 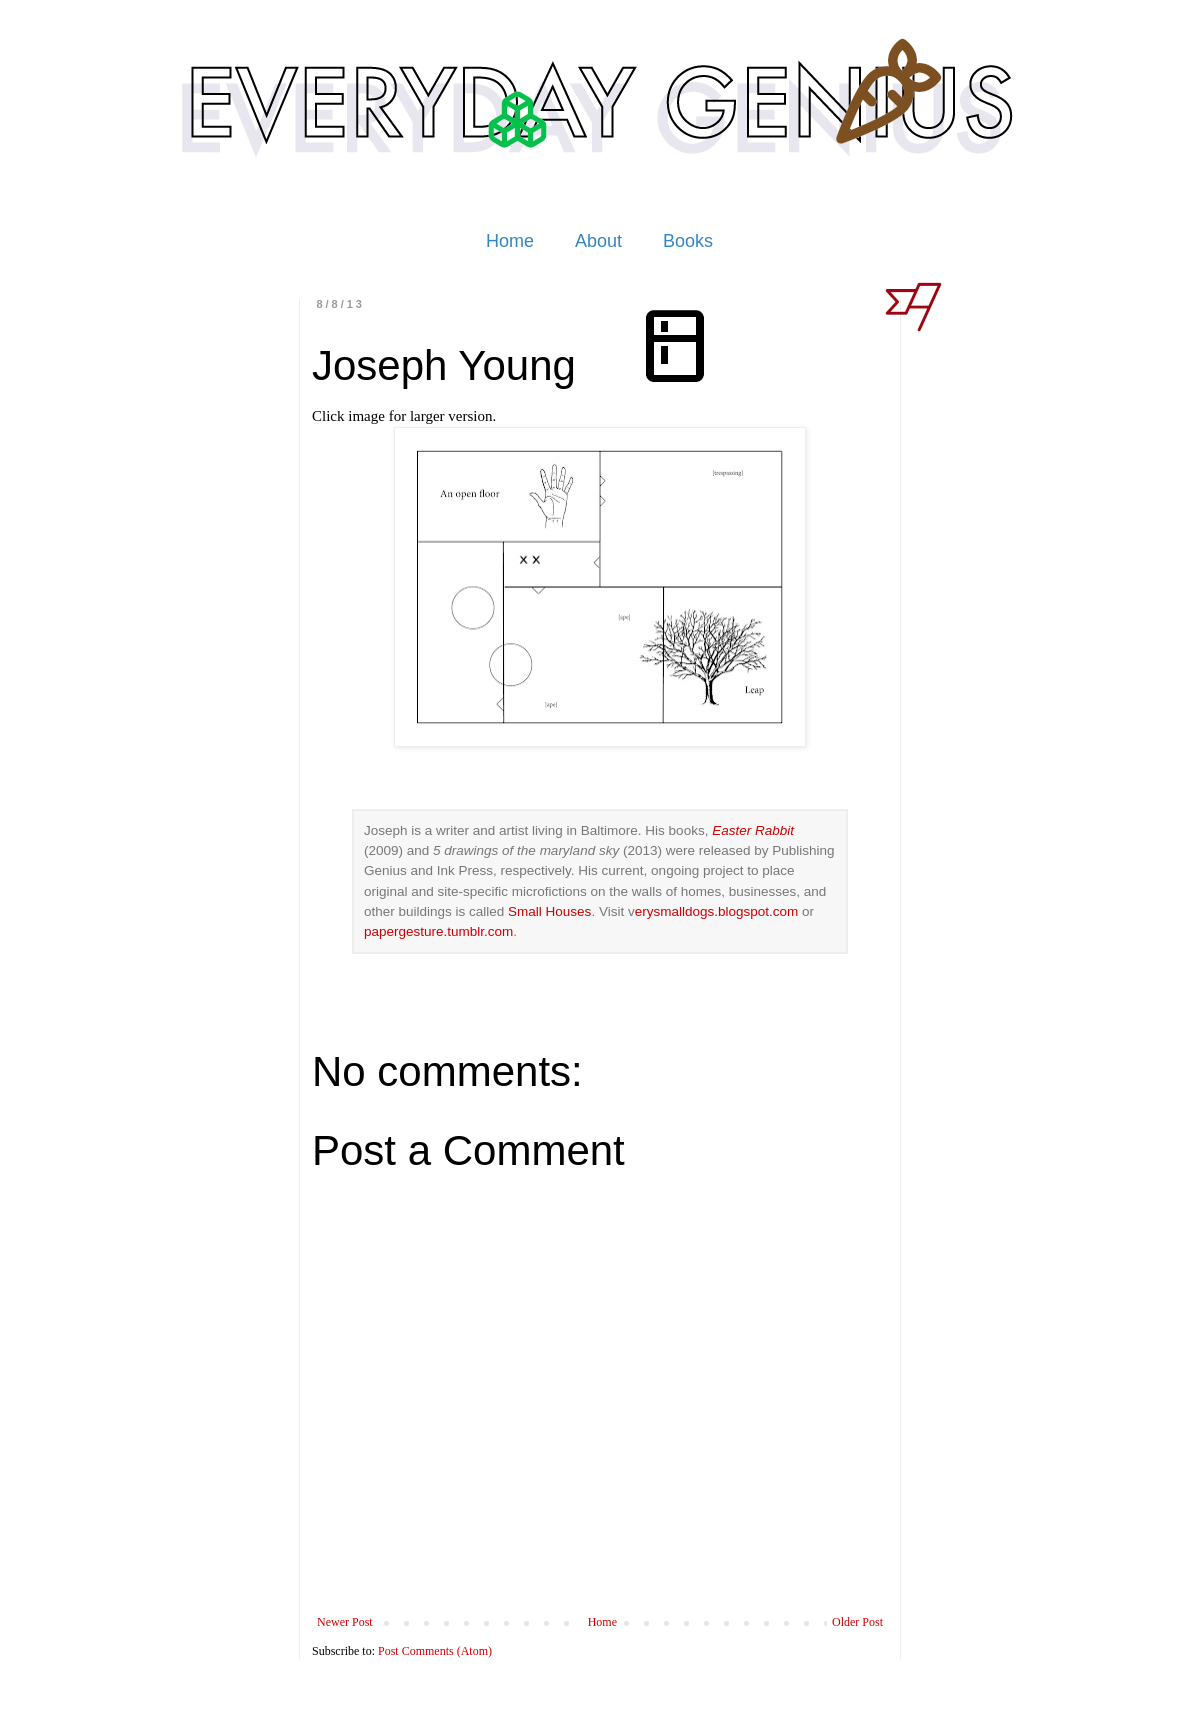 What do you see at coordinates (888, 92) in the screenshot?
I see `browse vegetable or produce category` at bounding box center [888, 92].